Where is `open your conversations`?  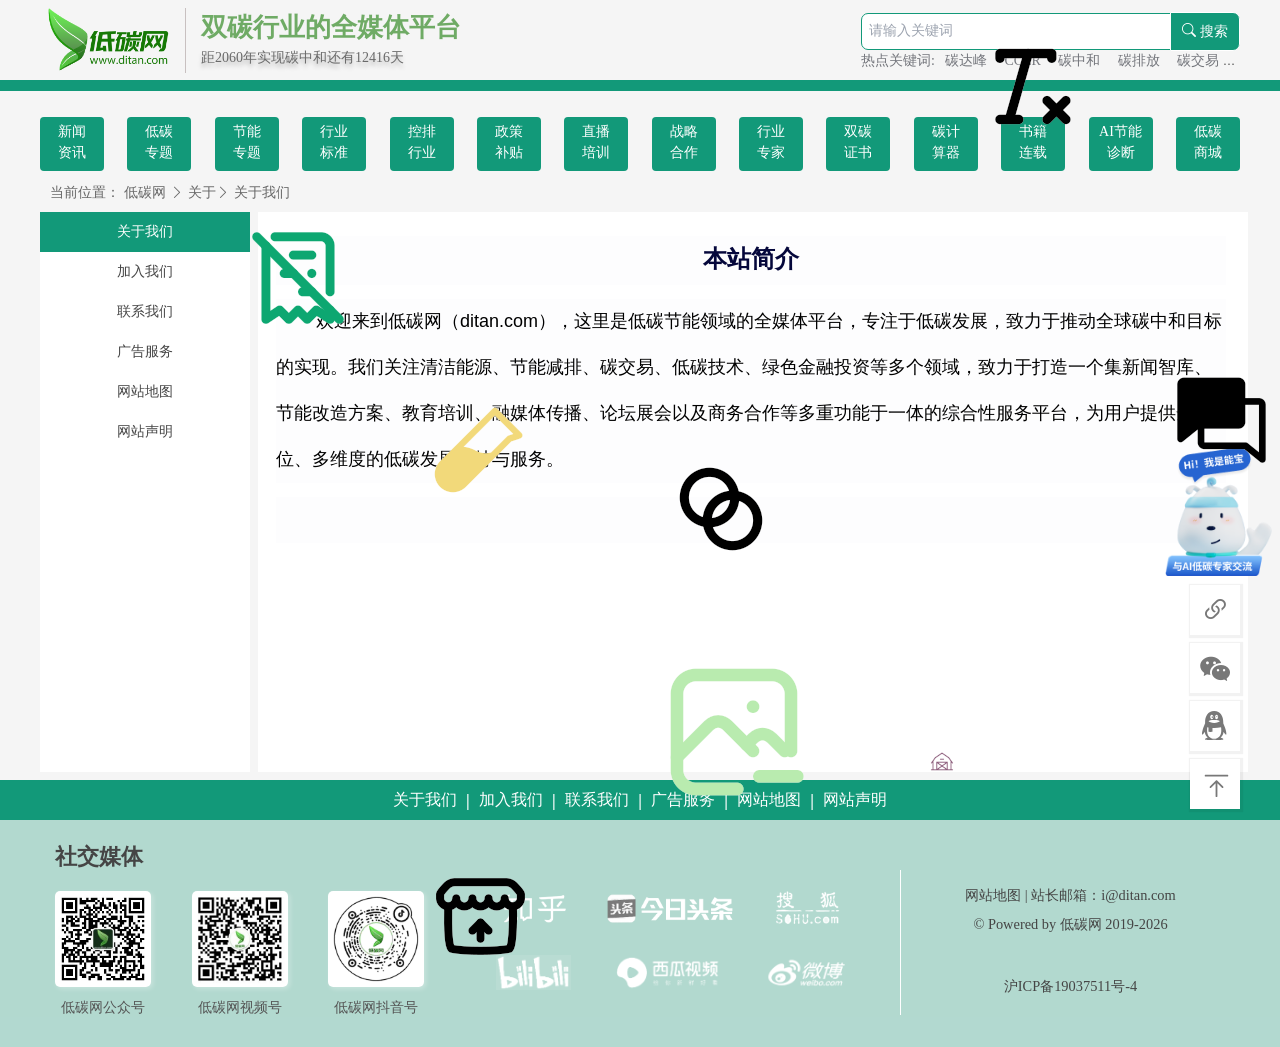
open your conversations is located at coordinates (1221, 418).